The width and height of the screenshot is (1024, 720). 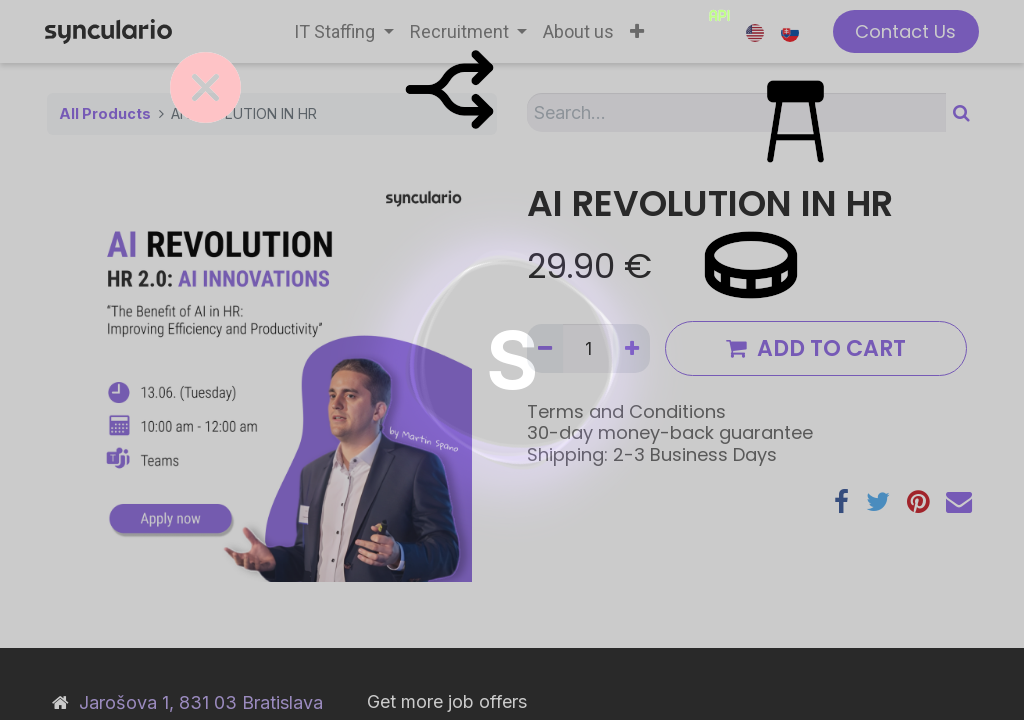 I want to click on access API settings or documentation, so click(x=719, y=15).